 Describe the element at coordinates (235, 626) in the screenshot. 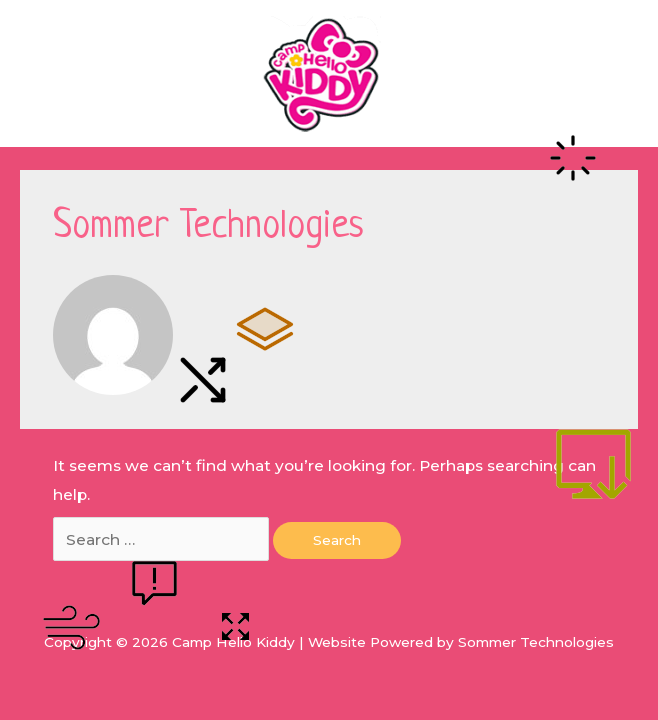

I see `enter fullscreen mode` at that location.